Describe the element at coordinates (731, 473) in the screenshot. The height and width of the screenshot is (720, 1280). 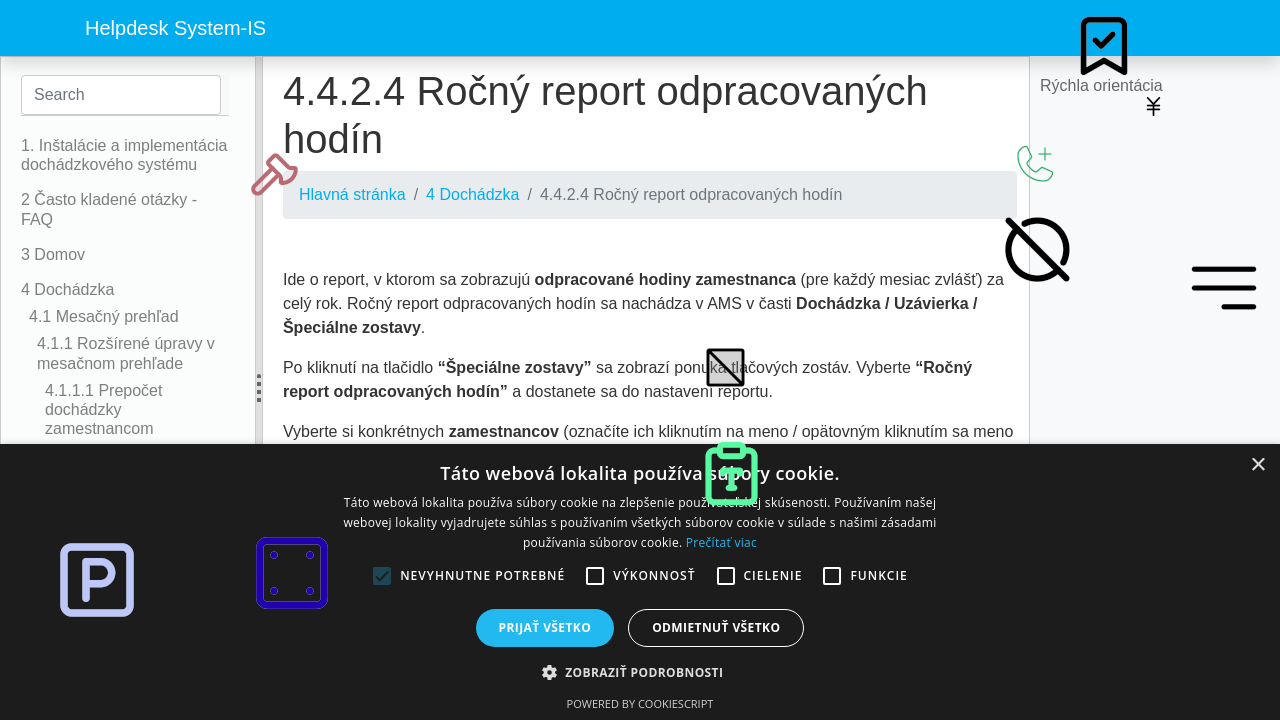
I see `paste as plain text` at that location.